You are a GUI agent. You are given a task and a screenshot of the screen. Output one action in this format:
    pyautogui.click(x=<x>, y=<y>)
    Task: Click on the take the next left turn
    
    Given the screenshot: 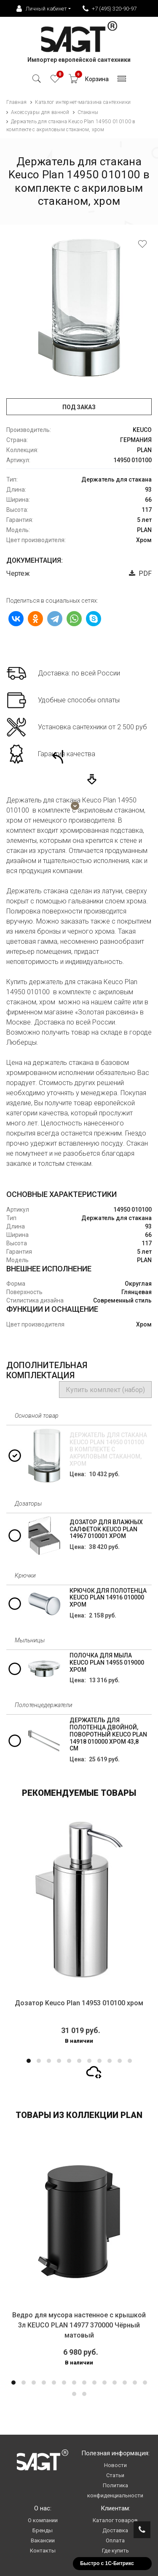 What is the action you would take?
    pyautogui.click(x=58, y=757)
    